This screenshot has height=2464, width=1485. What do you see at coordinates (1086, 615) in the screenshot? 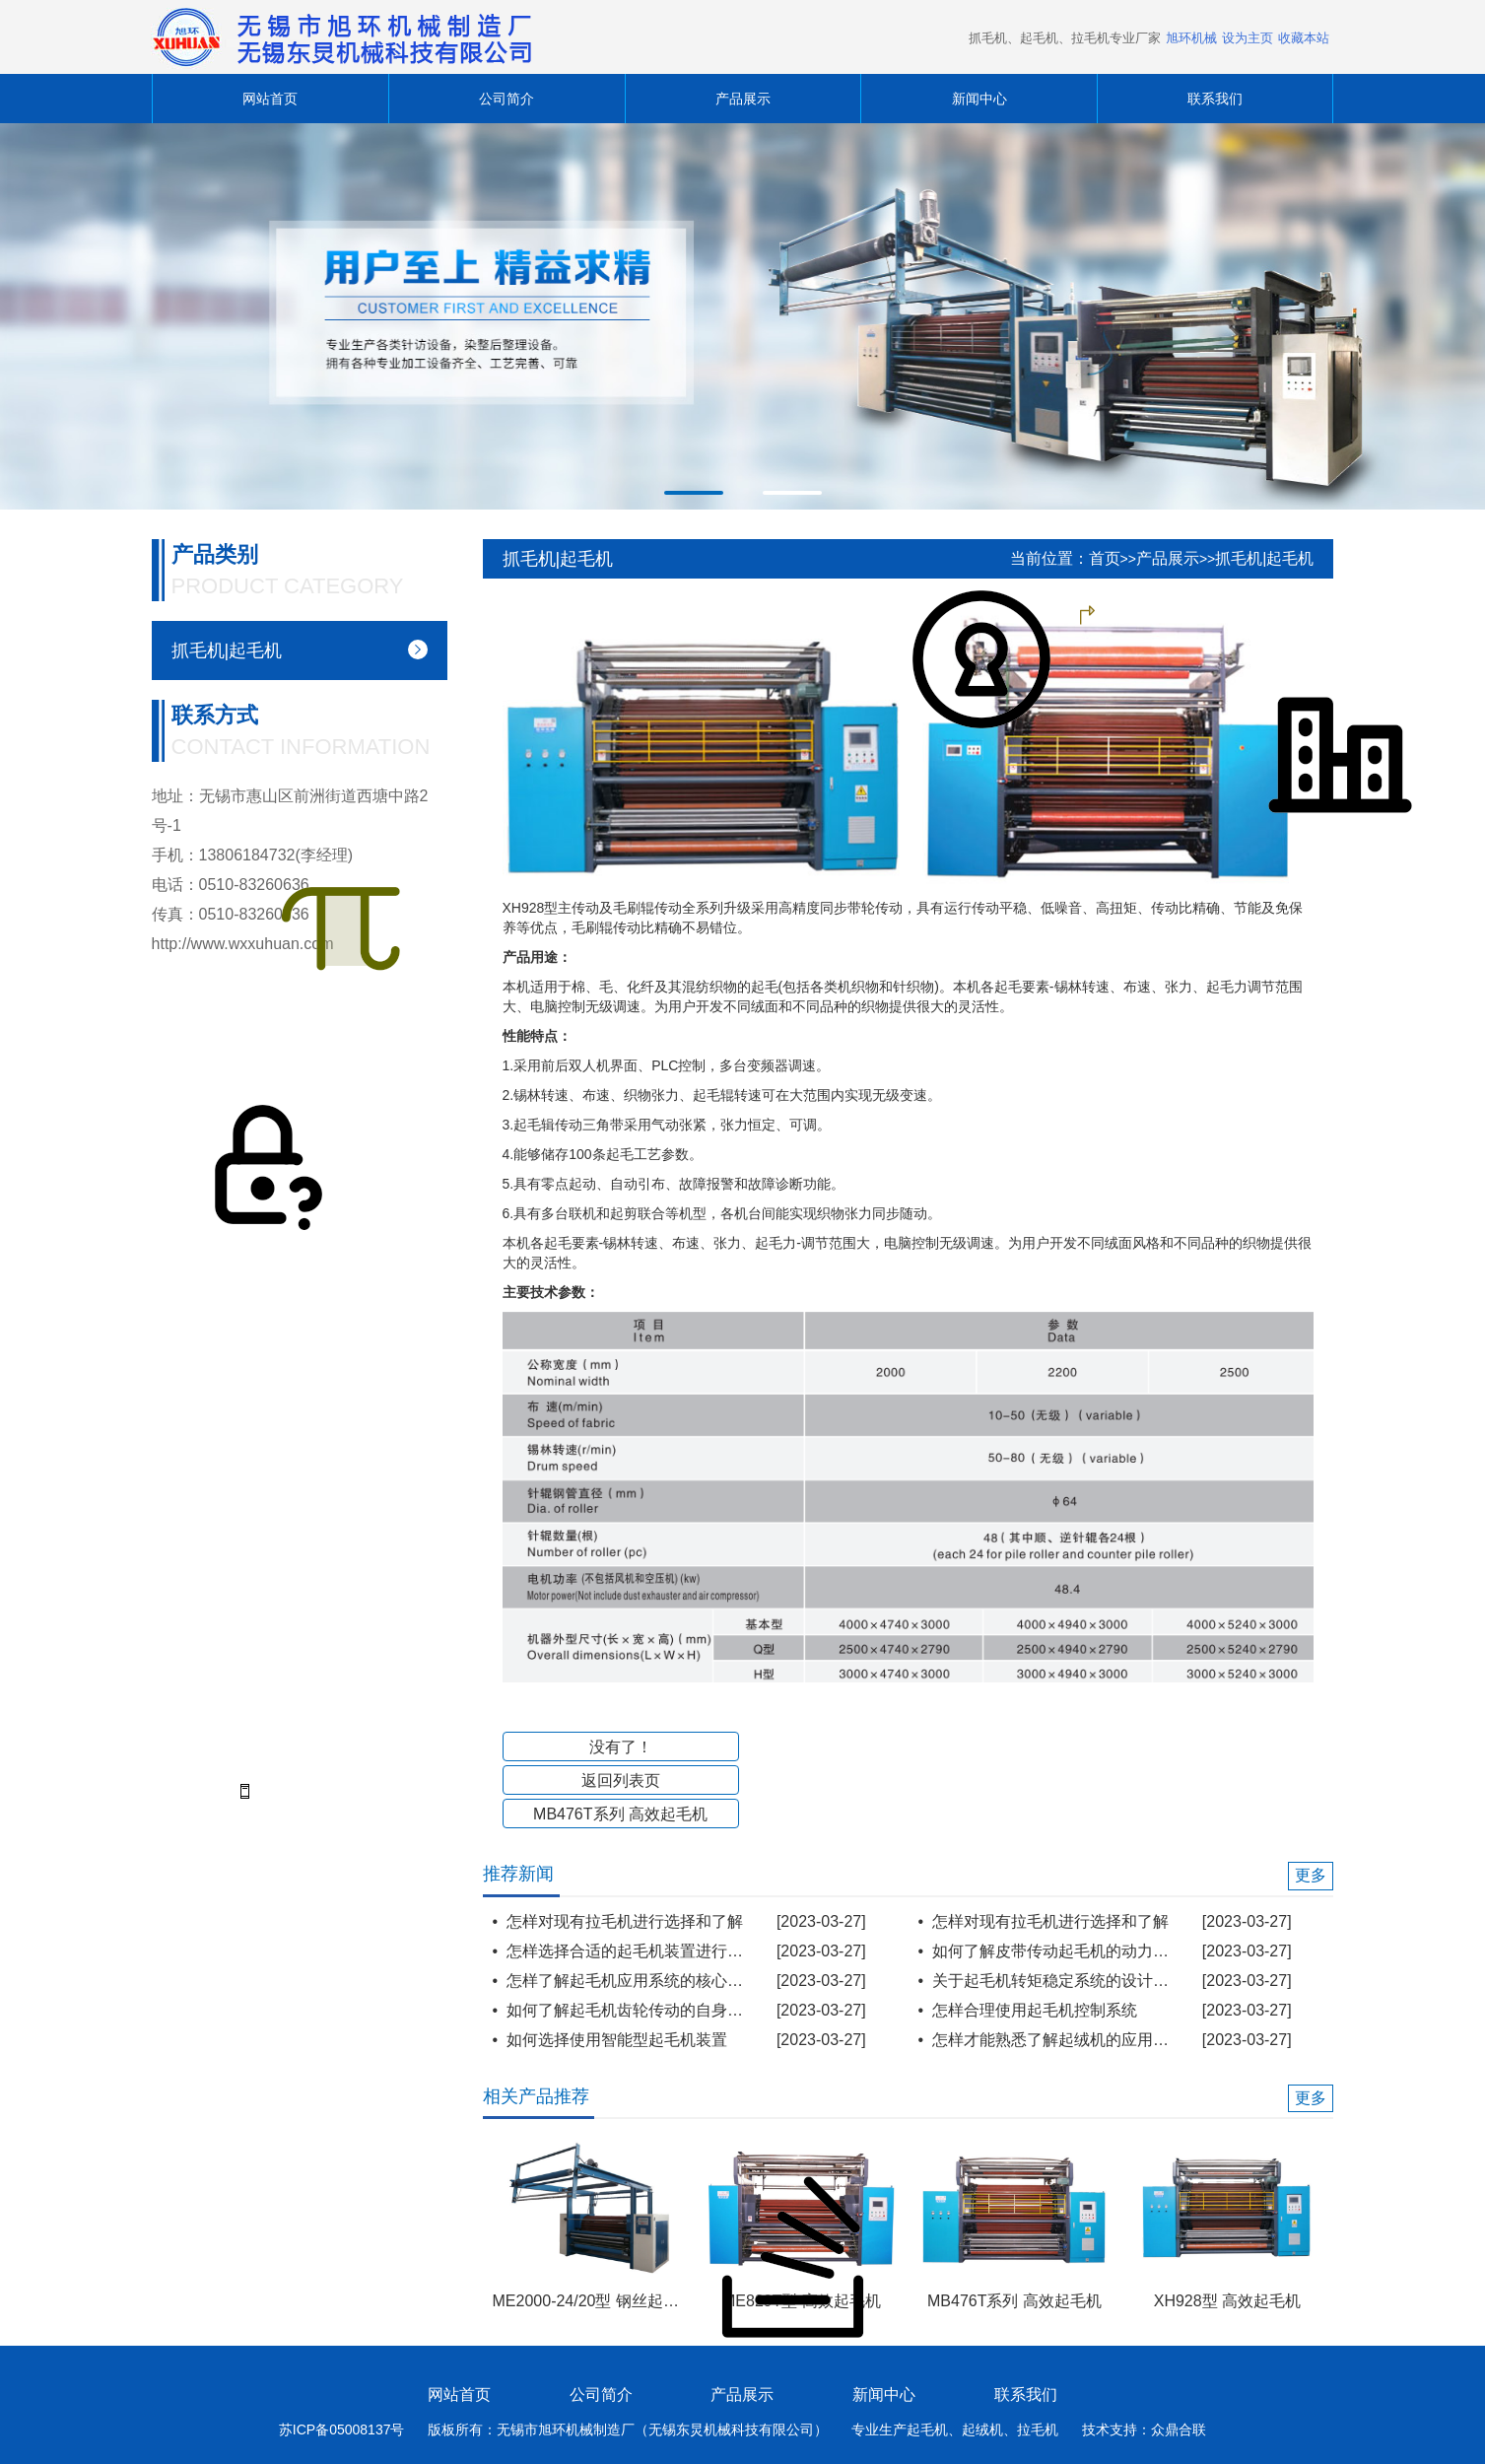
I see `redirect or forward content` at bounding box center [1086, 615].